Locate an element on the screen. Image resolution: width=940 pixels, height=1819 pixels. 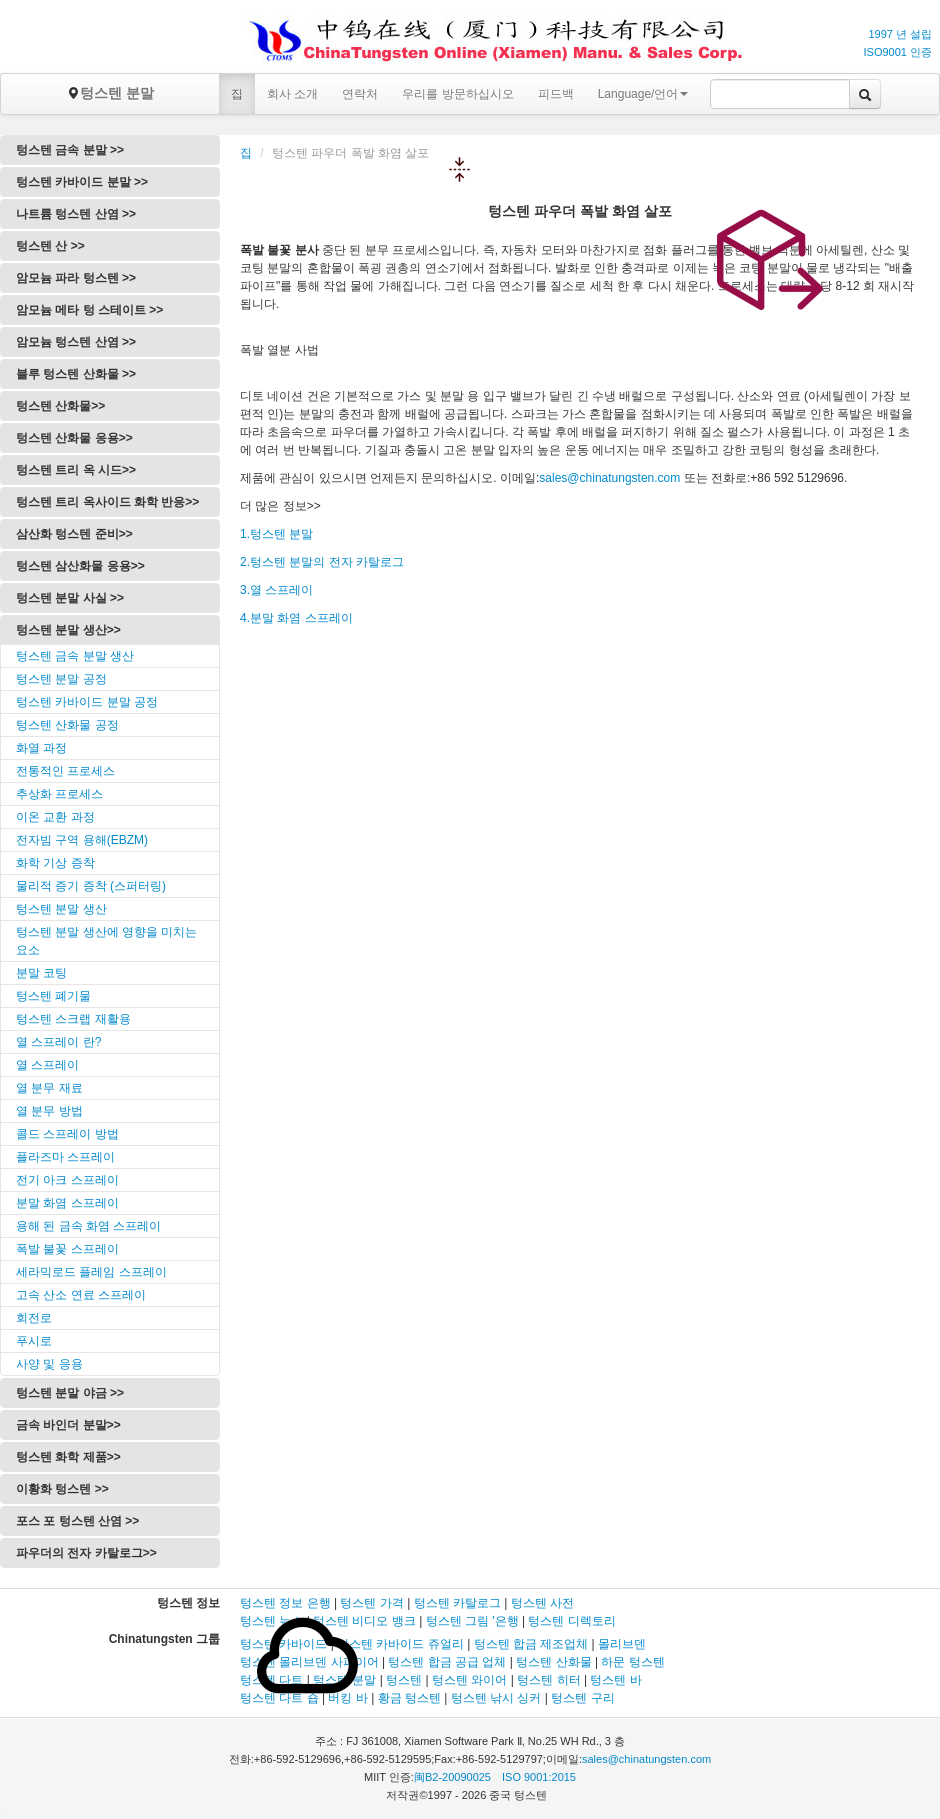
view packages that depend on this project is located at coordinates (770, 261).